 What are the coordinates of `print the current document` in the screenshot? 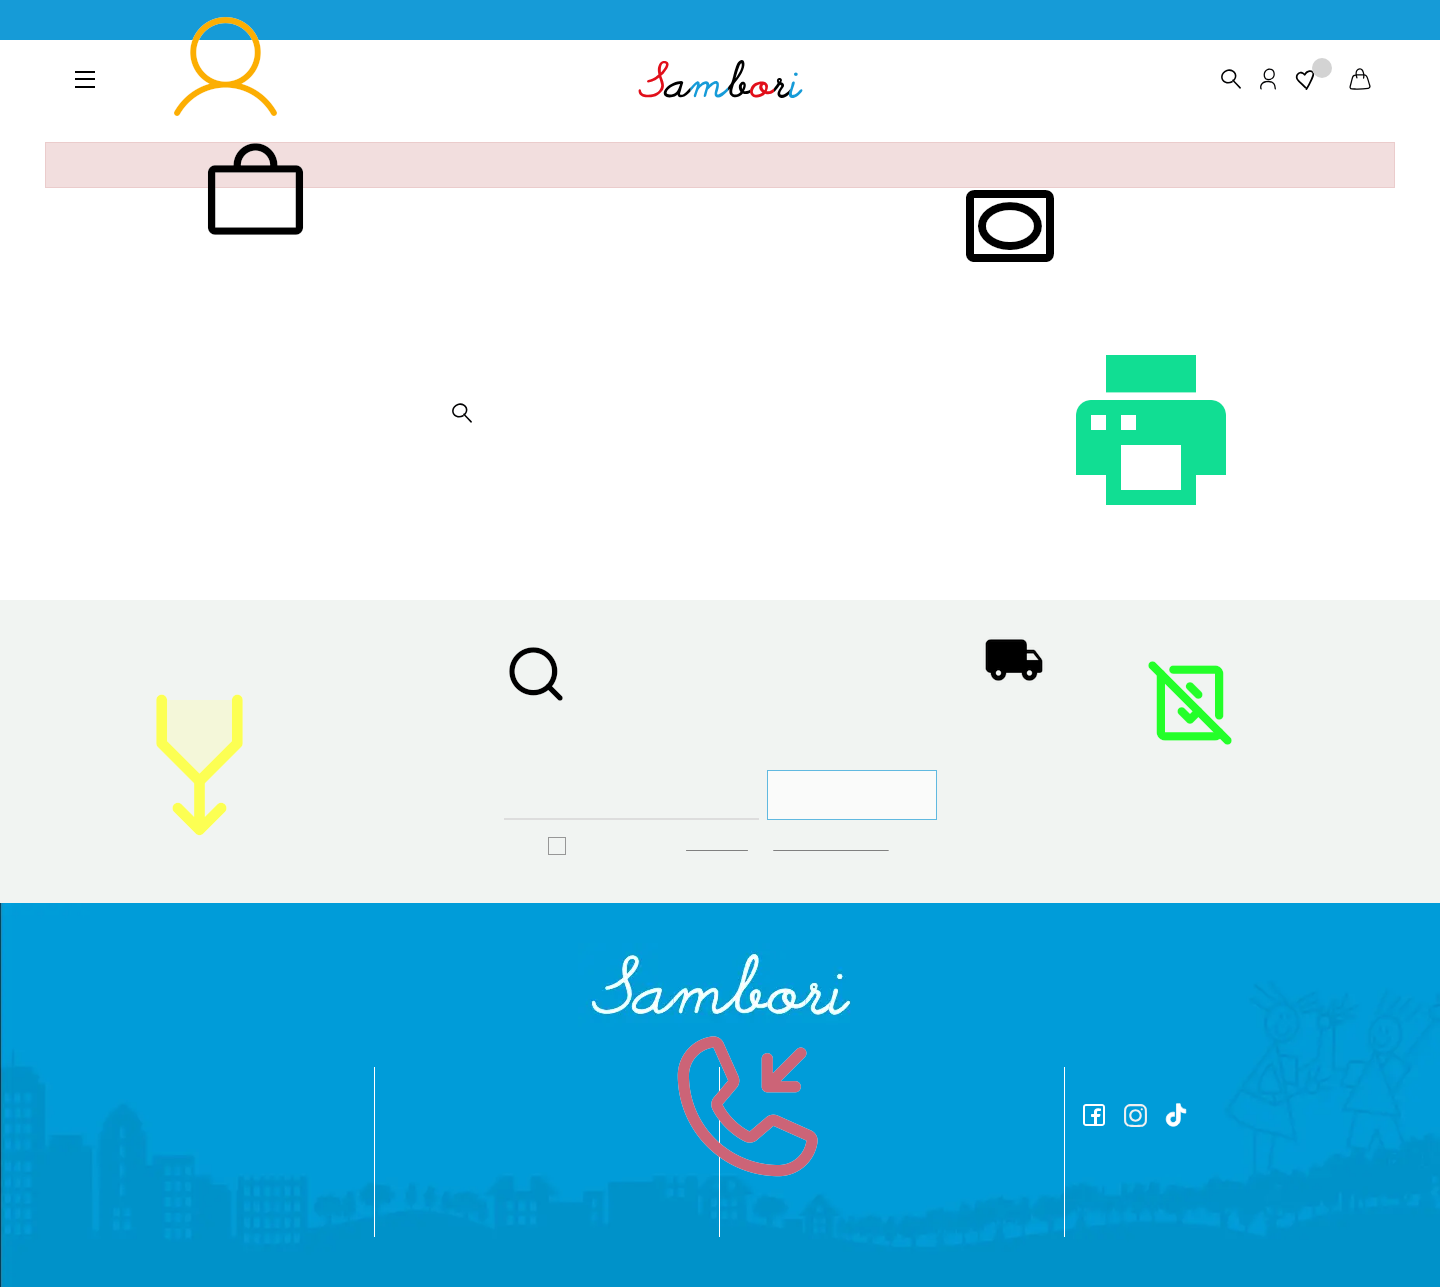 It's located at (1151, 430).